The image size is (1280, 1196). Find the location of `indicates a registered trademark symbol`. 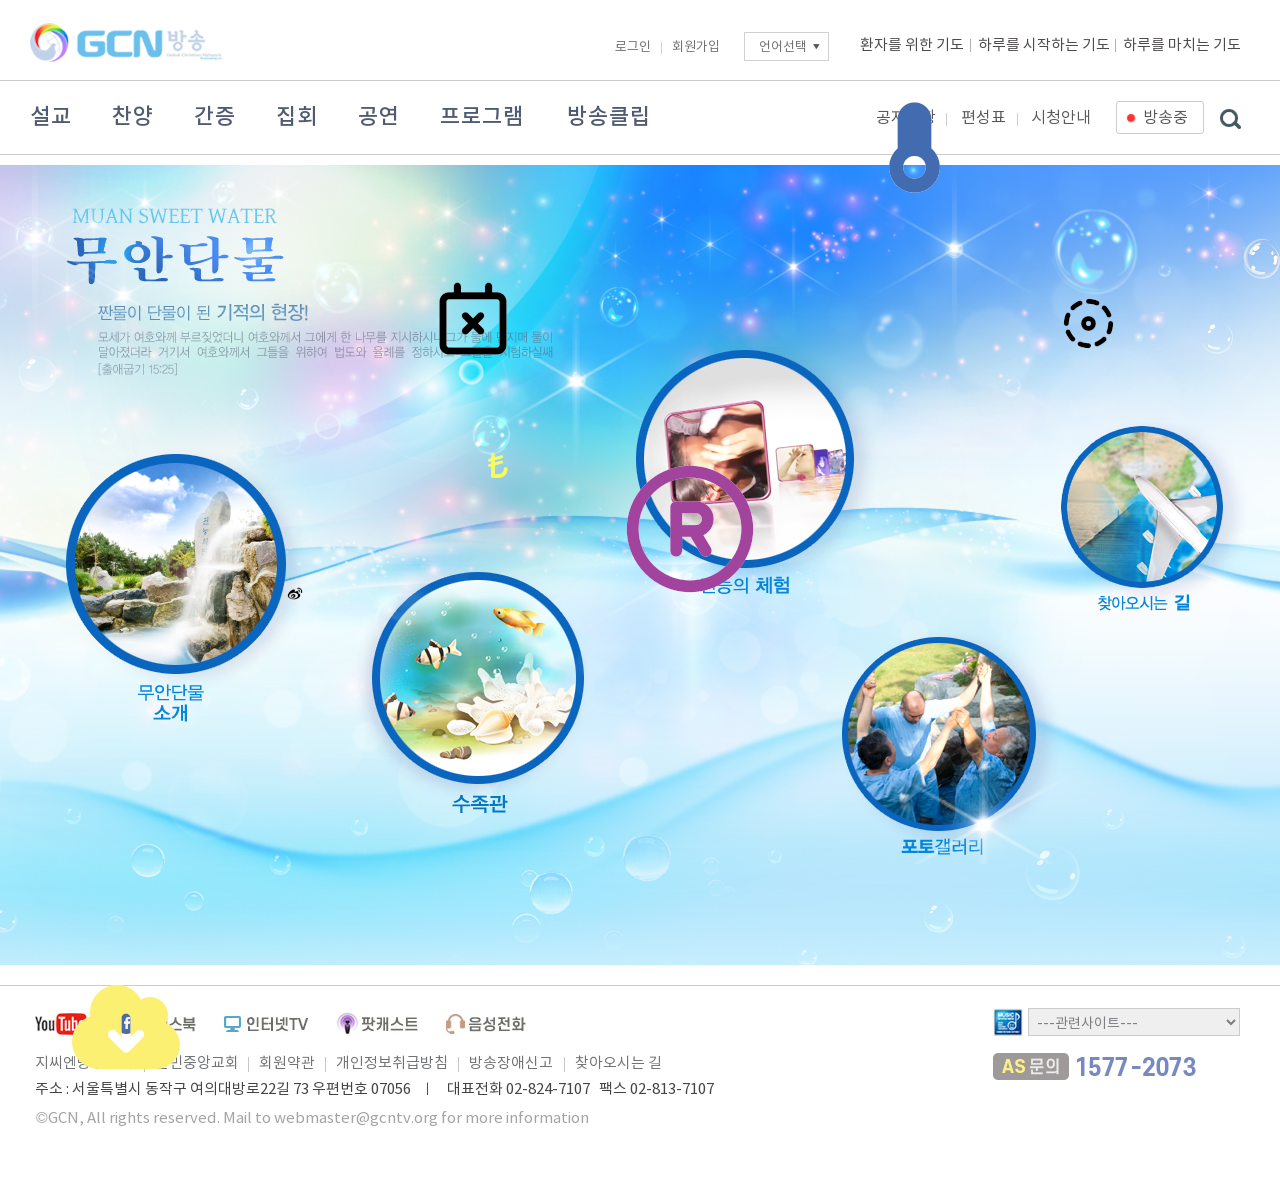

indicates a registered trademark symbol is located at coordinates (690, 529).